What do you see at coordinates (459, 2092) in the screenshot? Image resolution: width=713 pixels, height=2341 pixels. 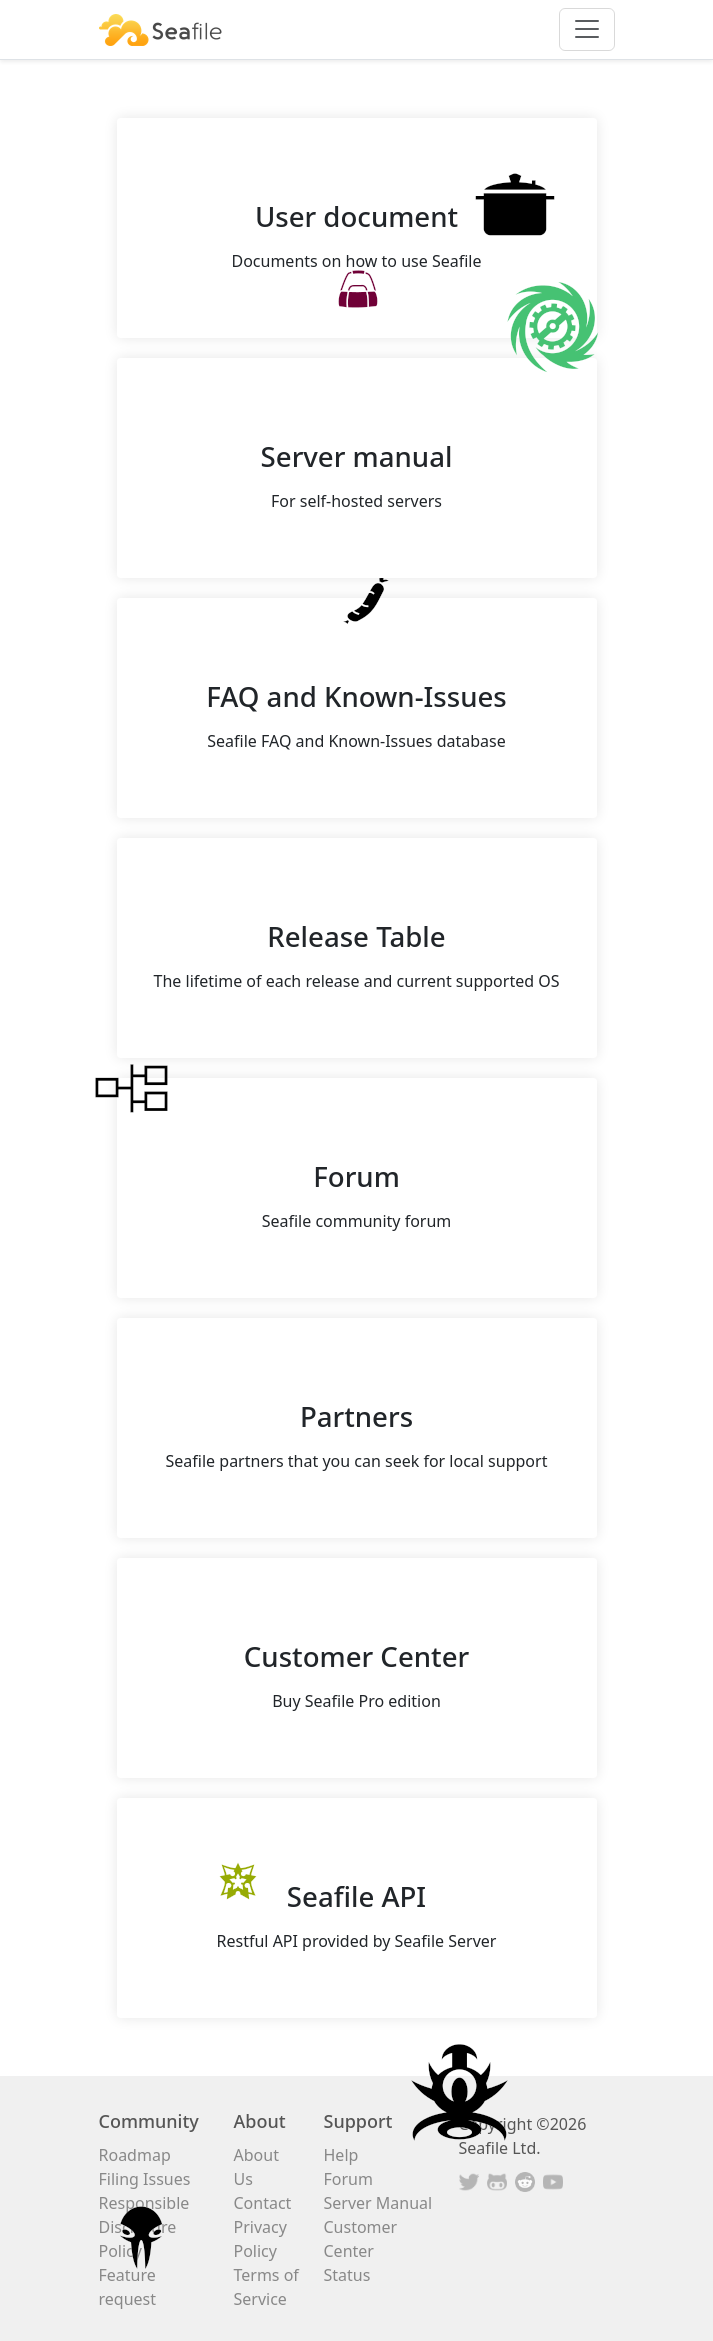 I see `abstract game character or creature icon` at bounding box center [459, 2092].